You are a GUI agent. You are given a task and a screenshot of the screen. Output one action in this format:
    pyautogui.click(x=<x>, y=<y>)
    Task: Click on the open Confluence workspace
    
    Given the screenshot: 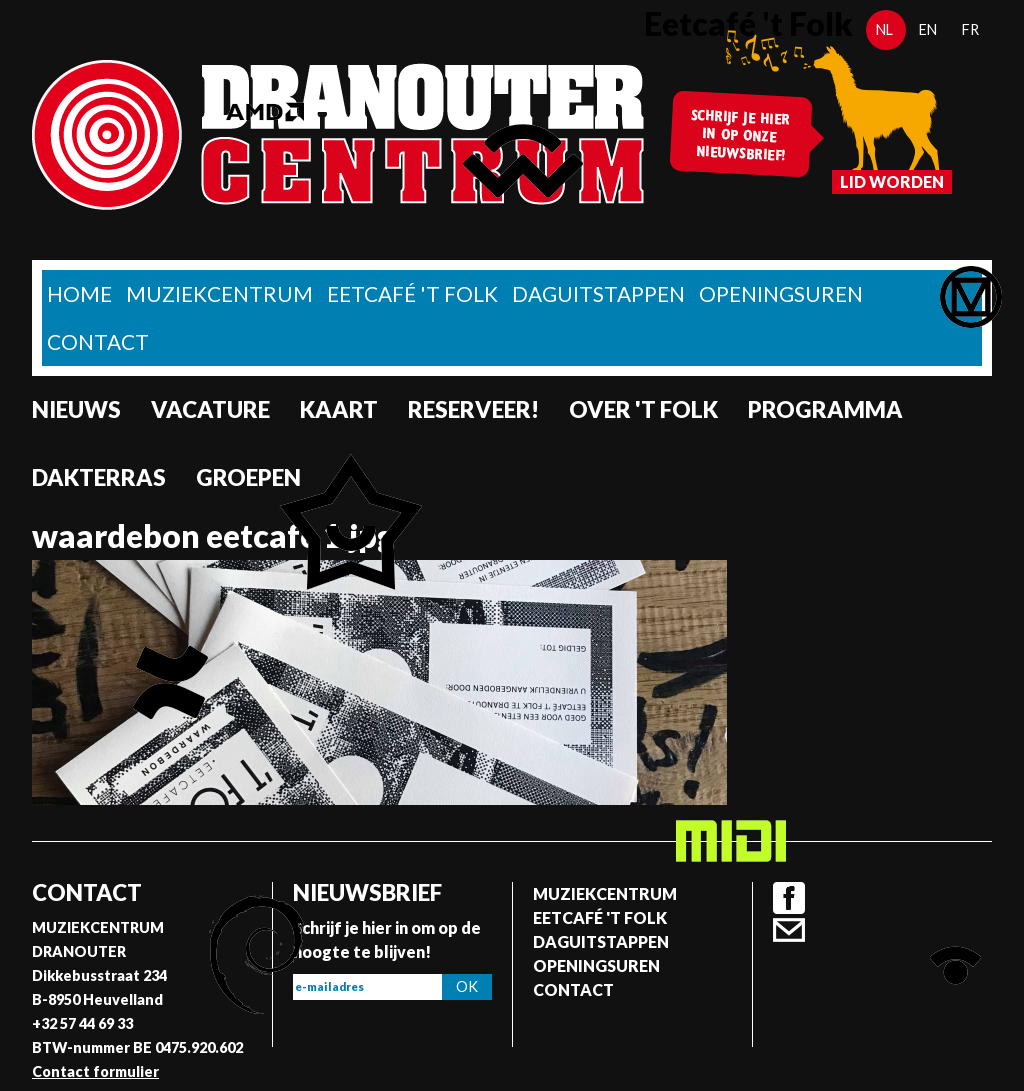 What is the action you would take?
    pyautogui.click(x=170, y=682)
    